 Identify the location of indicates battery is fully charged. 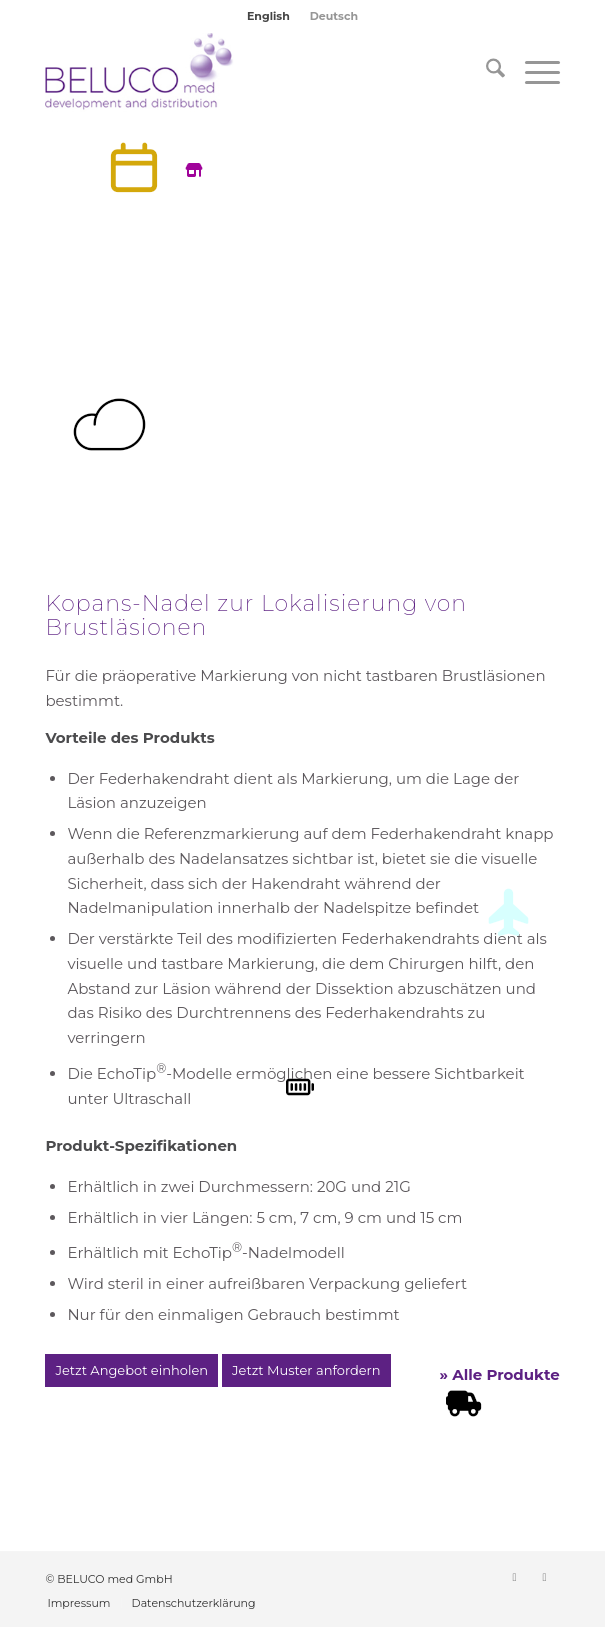
(300, 1087).